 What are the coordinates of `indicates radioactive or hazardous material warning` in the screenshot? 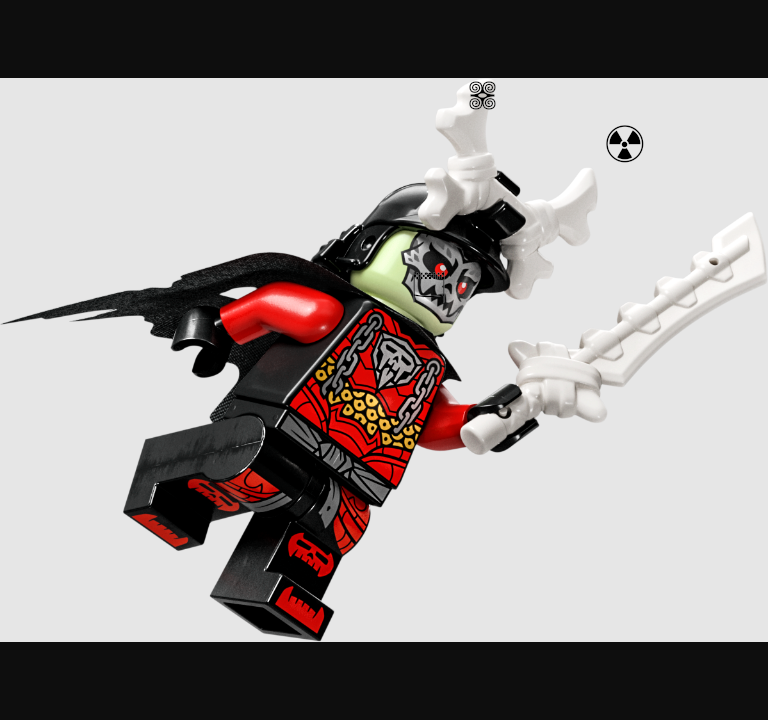 It's located at (625, 144).